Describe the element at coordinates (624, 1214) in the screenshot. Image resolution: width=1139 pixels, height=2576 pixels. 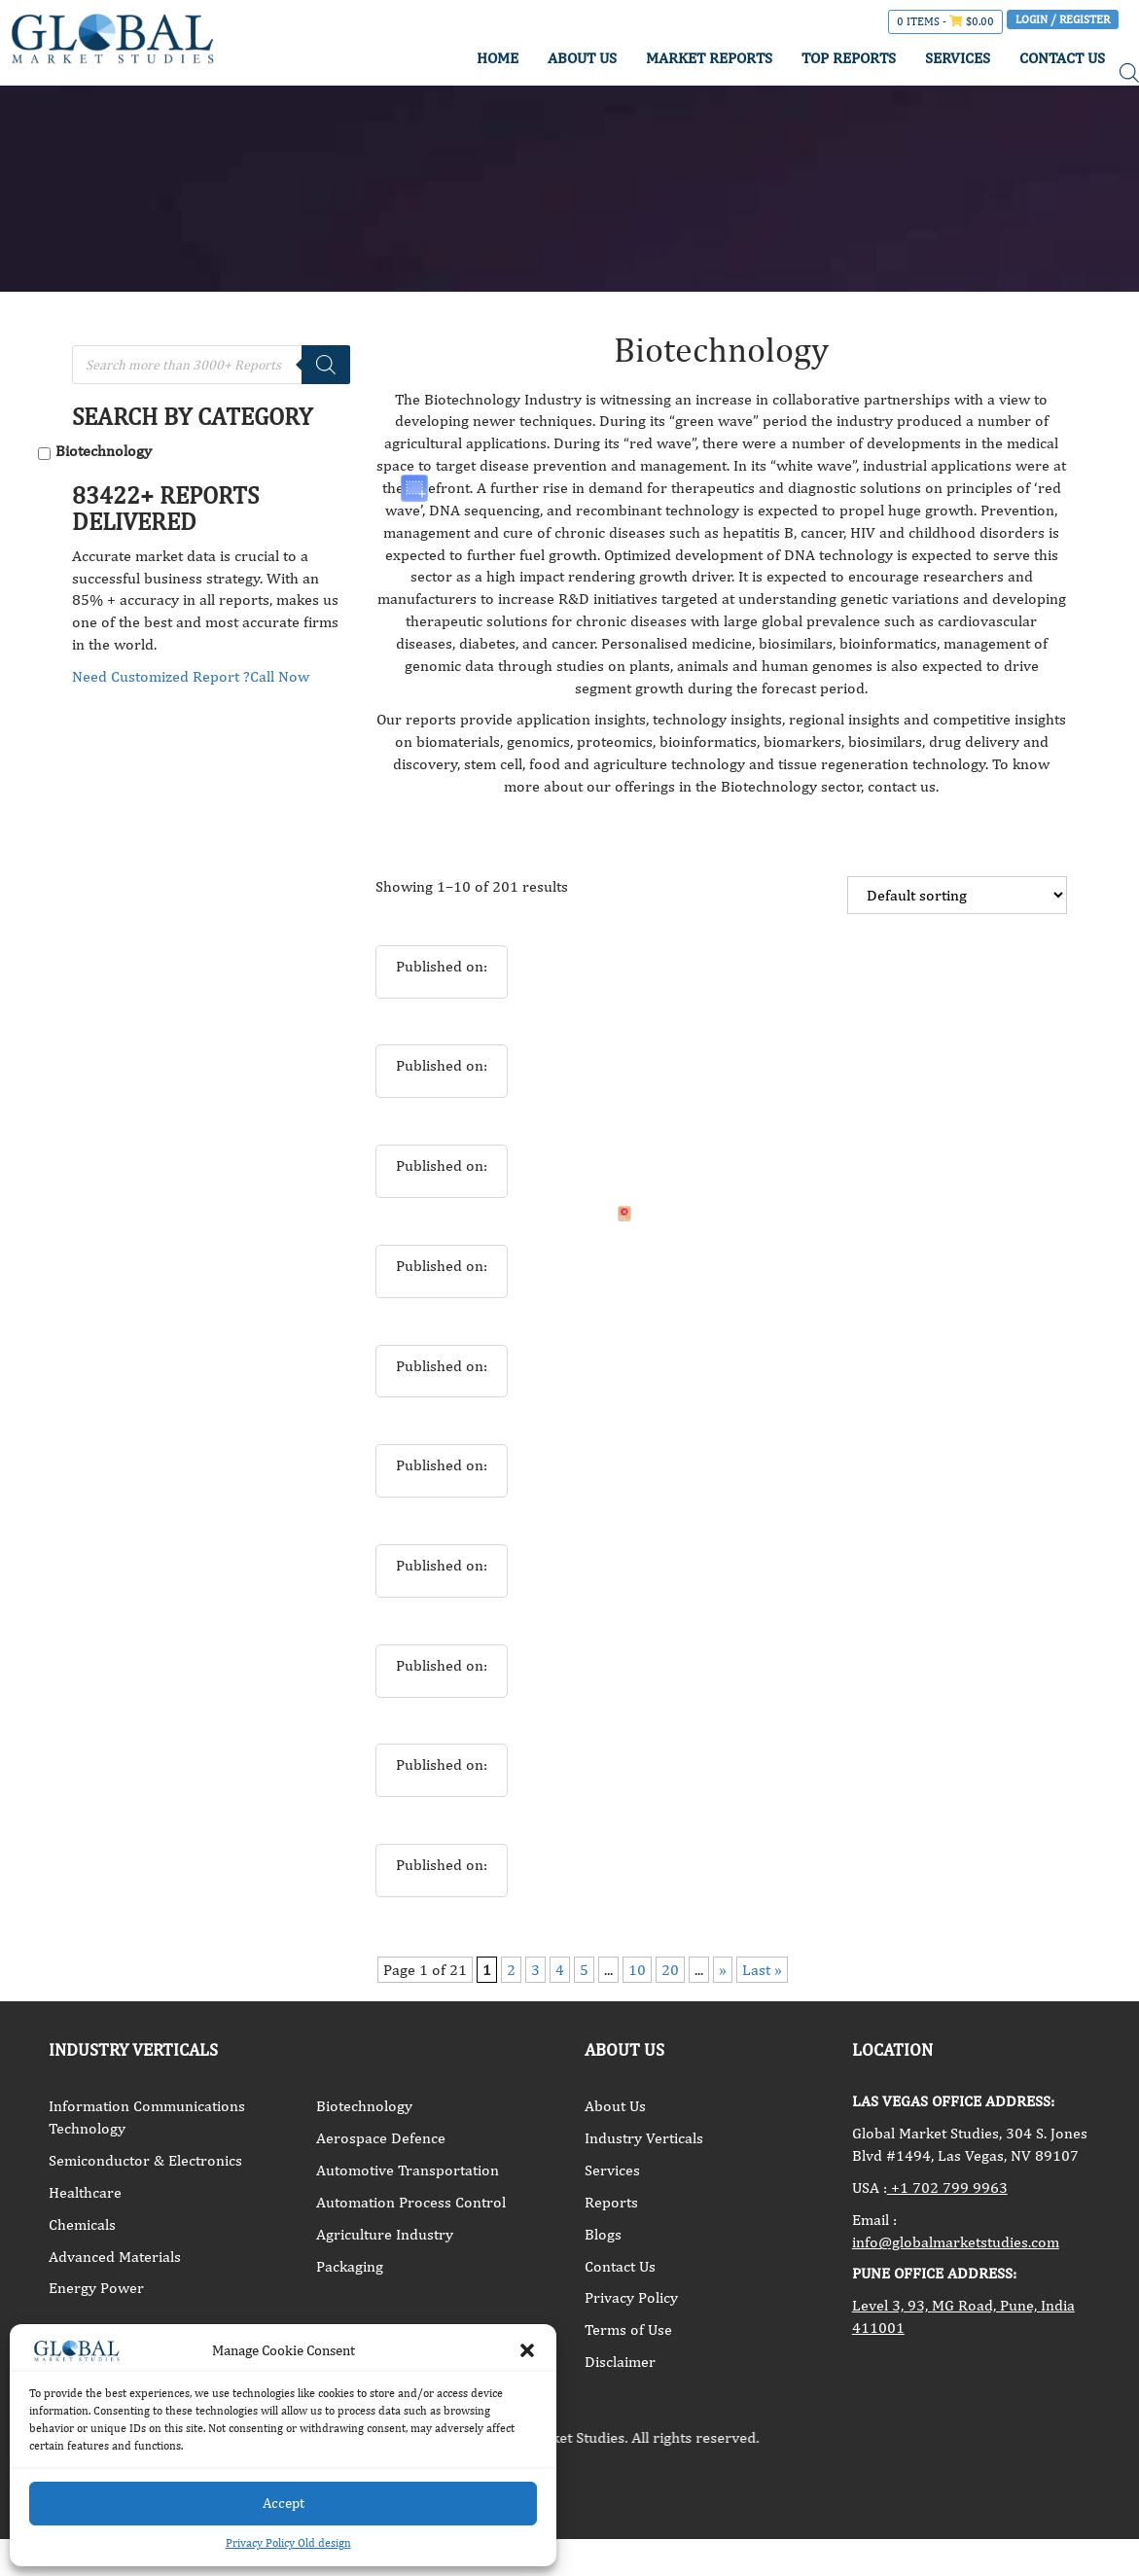
I see `indicates a package removal or uninstallation in progress` at that location.